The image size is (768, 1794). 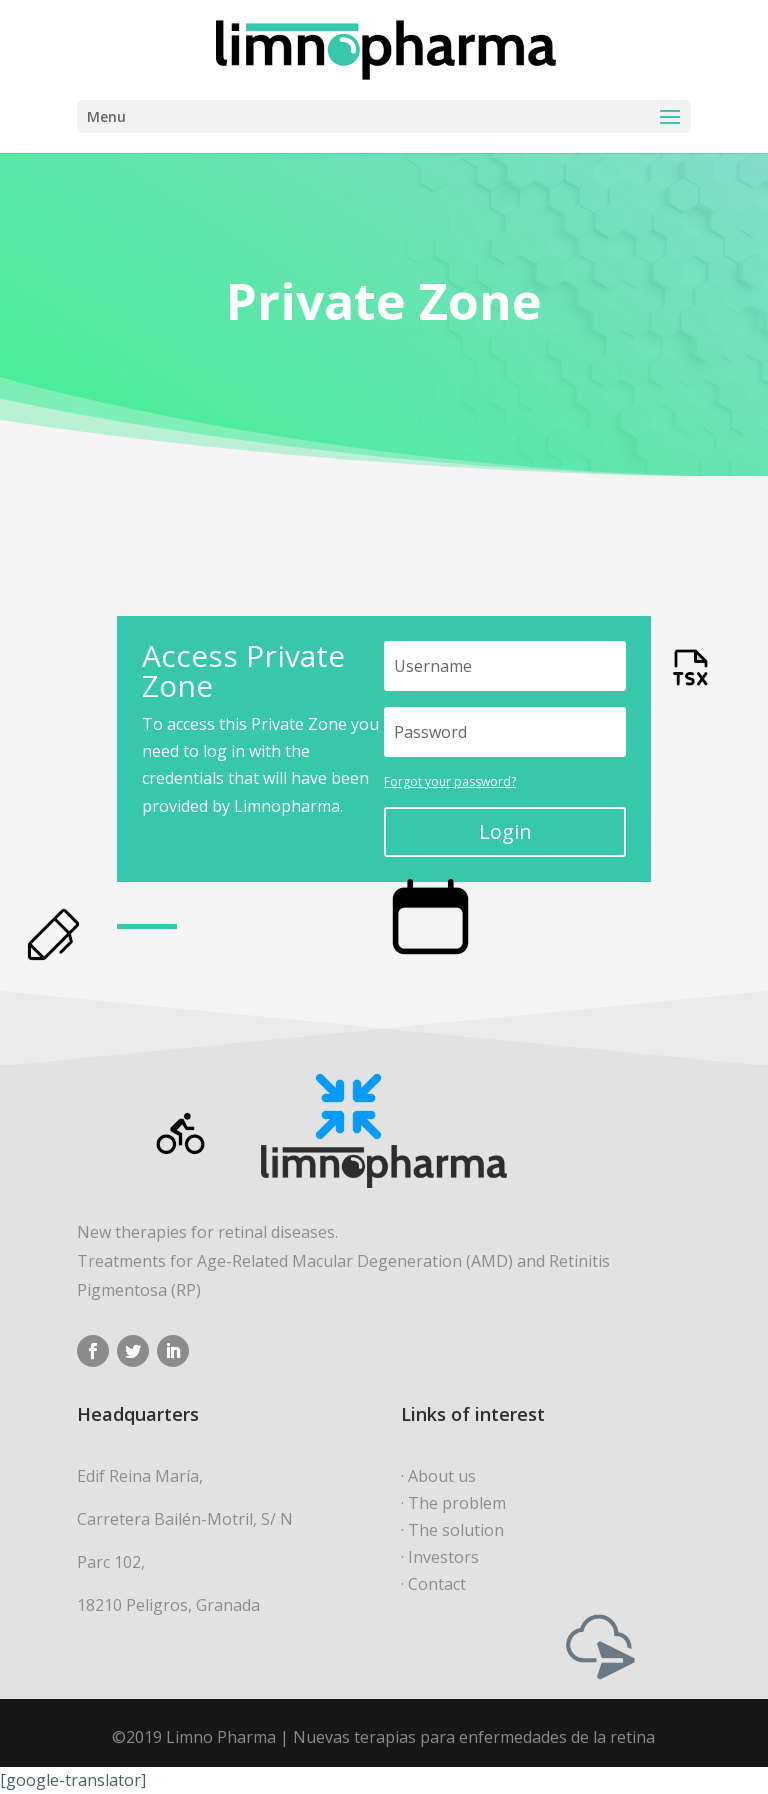 I want to click on a TypeScript React component file, so click(x=691, y=669).